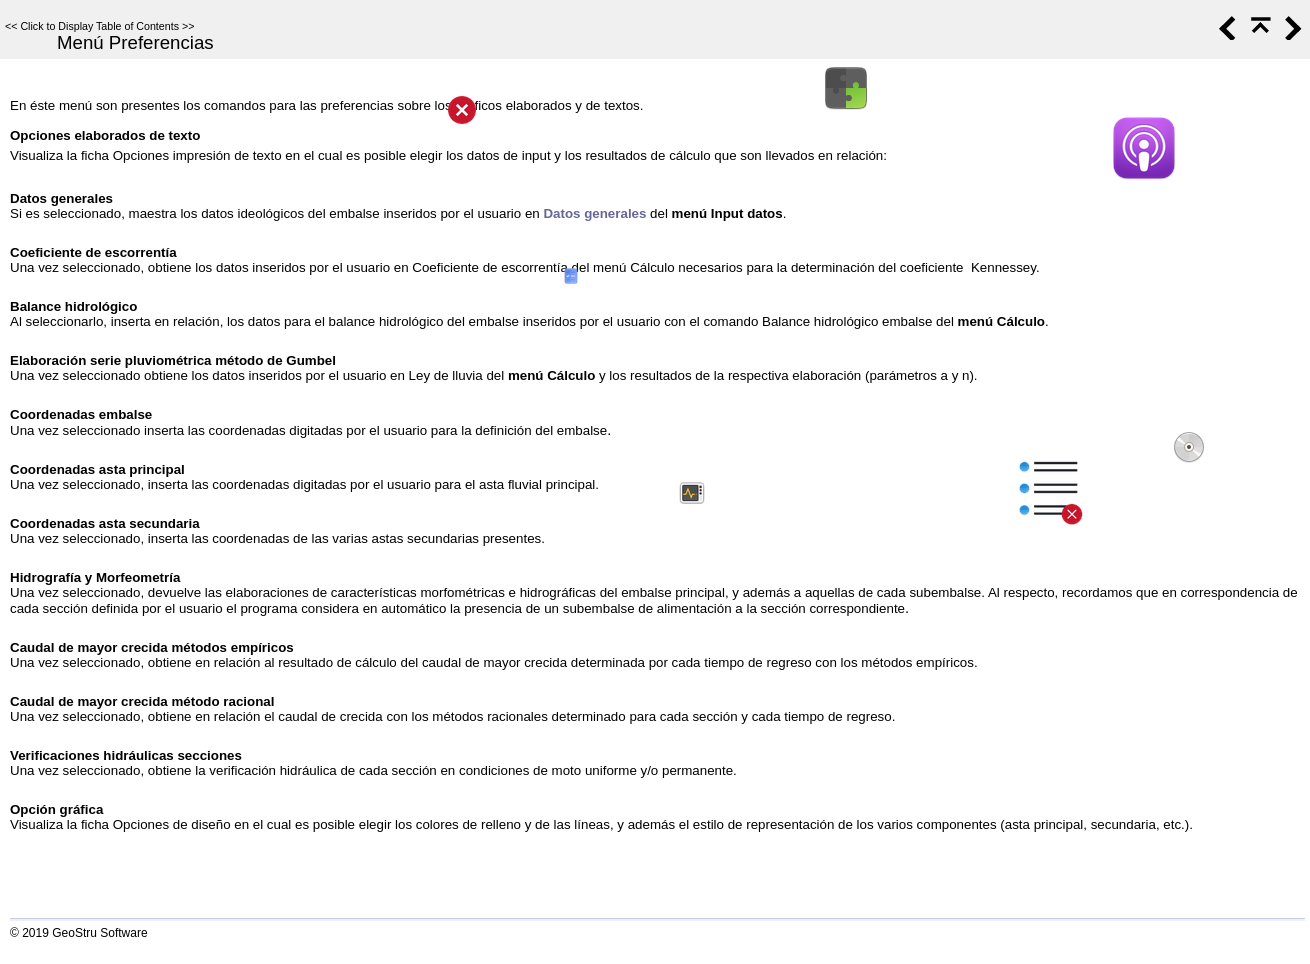 The width and height of the screenshot is (1310, 964). Describe the element at coordinates (571, 276) in the screenshot. I see `open your to-do list app` at that location.